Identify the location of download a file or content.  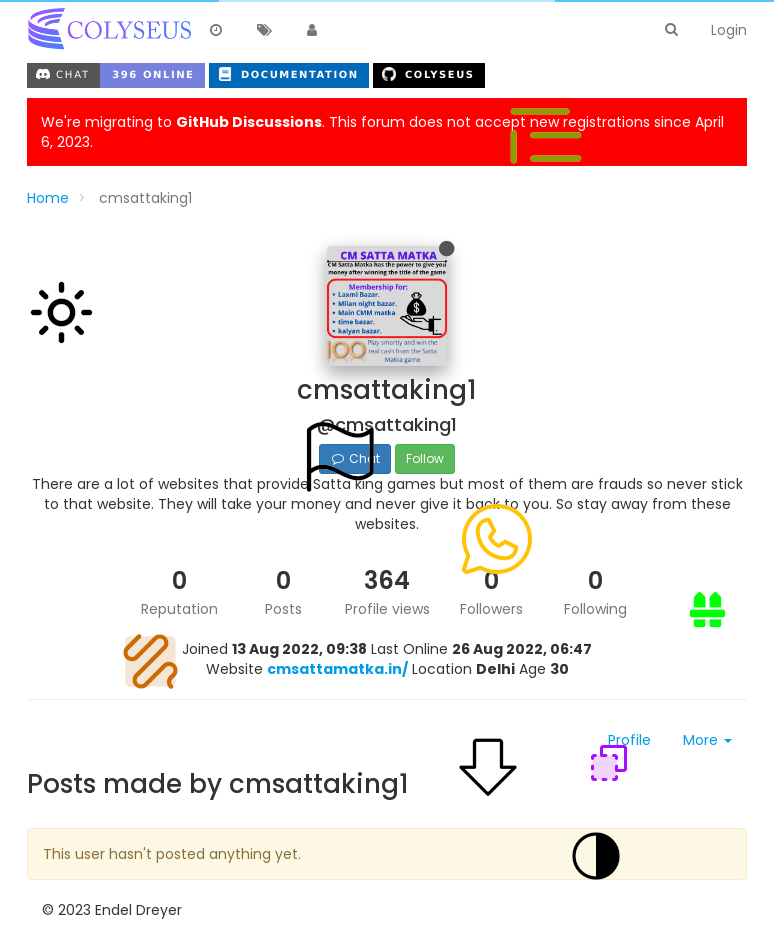
(488, 765).